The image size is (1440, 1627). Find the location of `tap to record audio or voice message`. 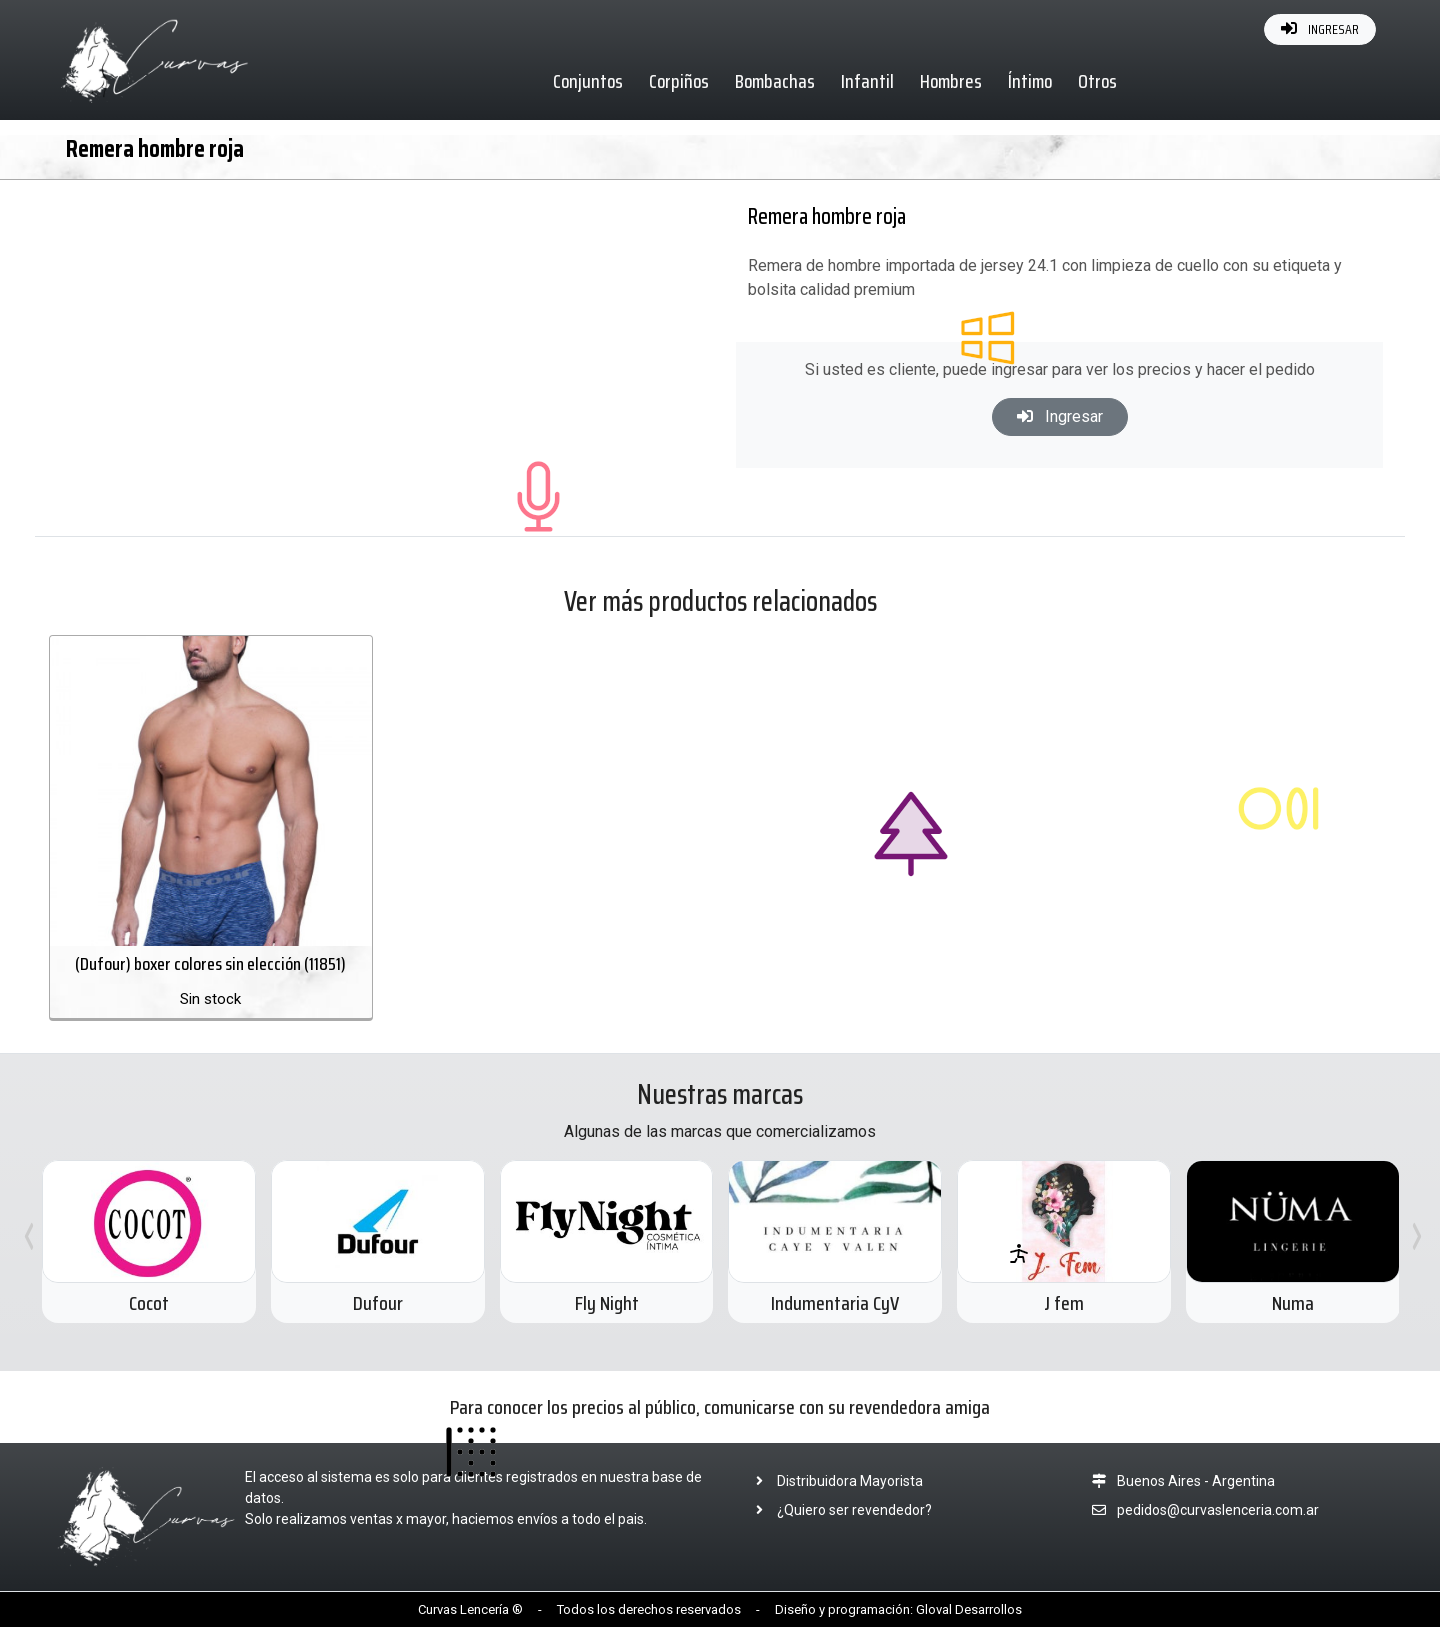

tap to record audio or voice message is located at coordinates (538, 496).